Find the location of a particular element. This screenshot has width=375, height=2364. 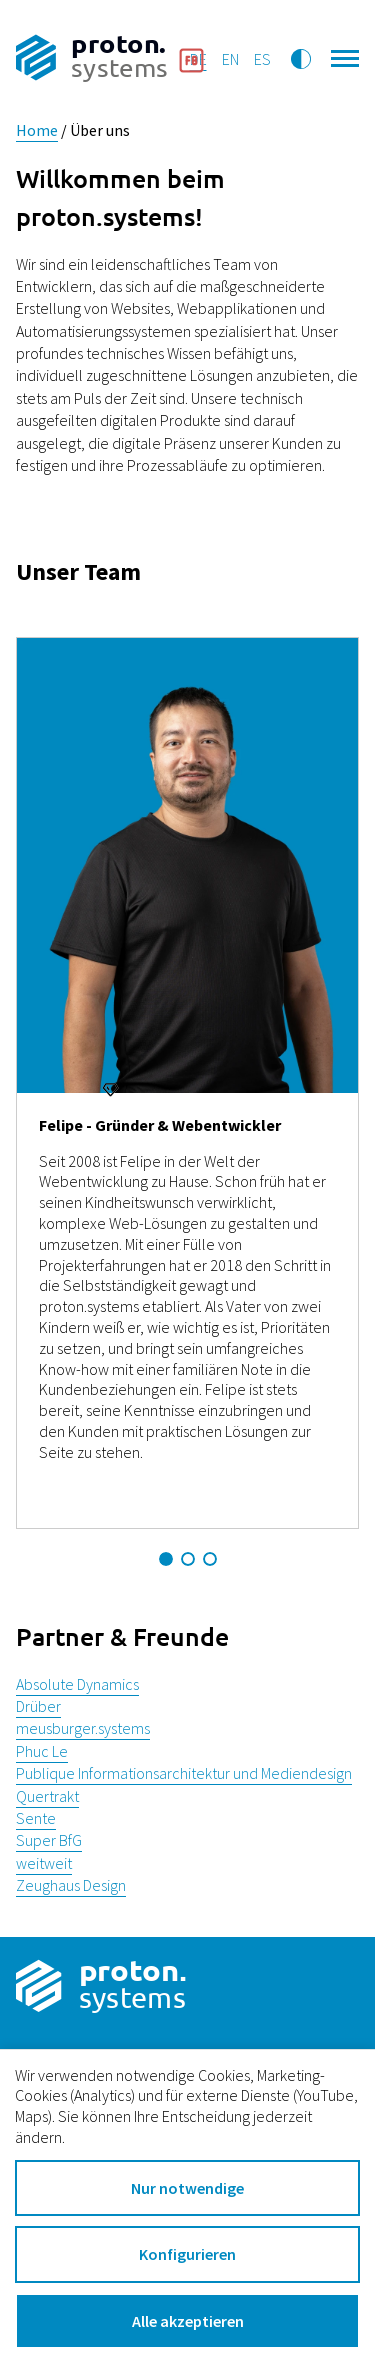

select function key F8 is located at coordinates (191, 60).